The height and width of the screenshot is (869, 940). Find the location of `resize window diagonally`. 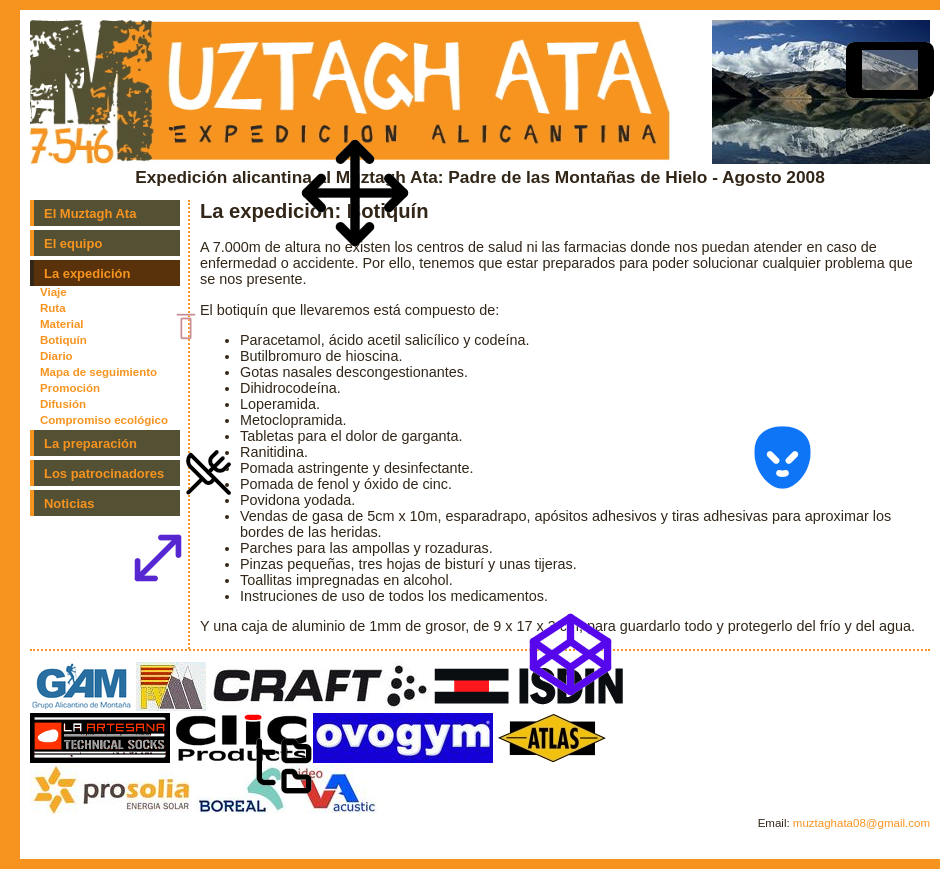

resize window diagonally is located at coordinates (158, 558).